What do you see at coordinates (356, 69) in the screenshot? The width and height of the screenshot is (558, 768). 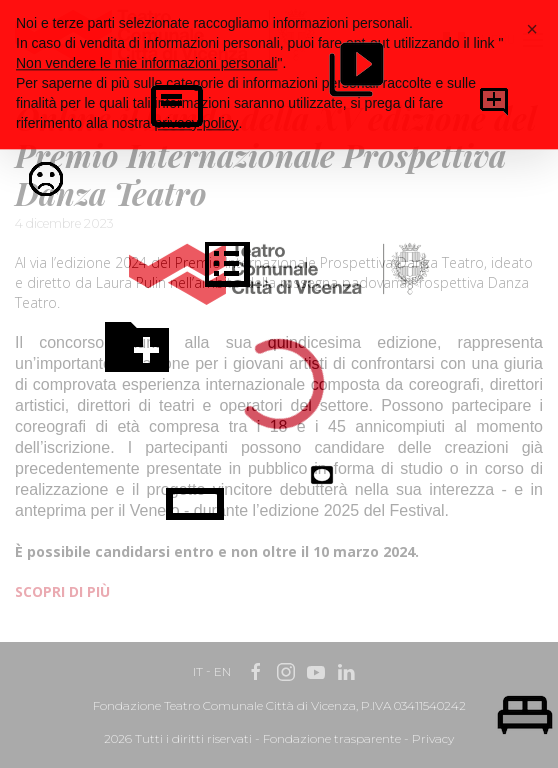 I see `access your video library` at bounding box center [356, 69].